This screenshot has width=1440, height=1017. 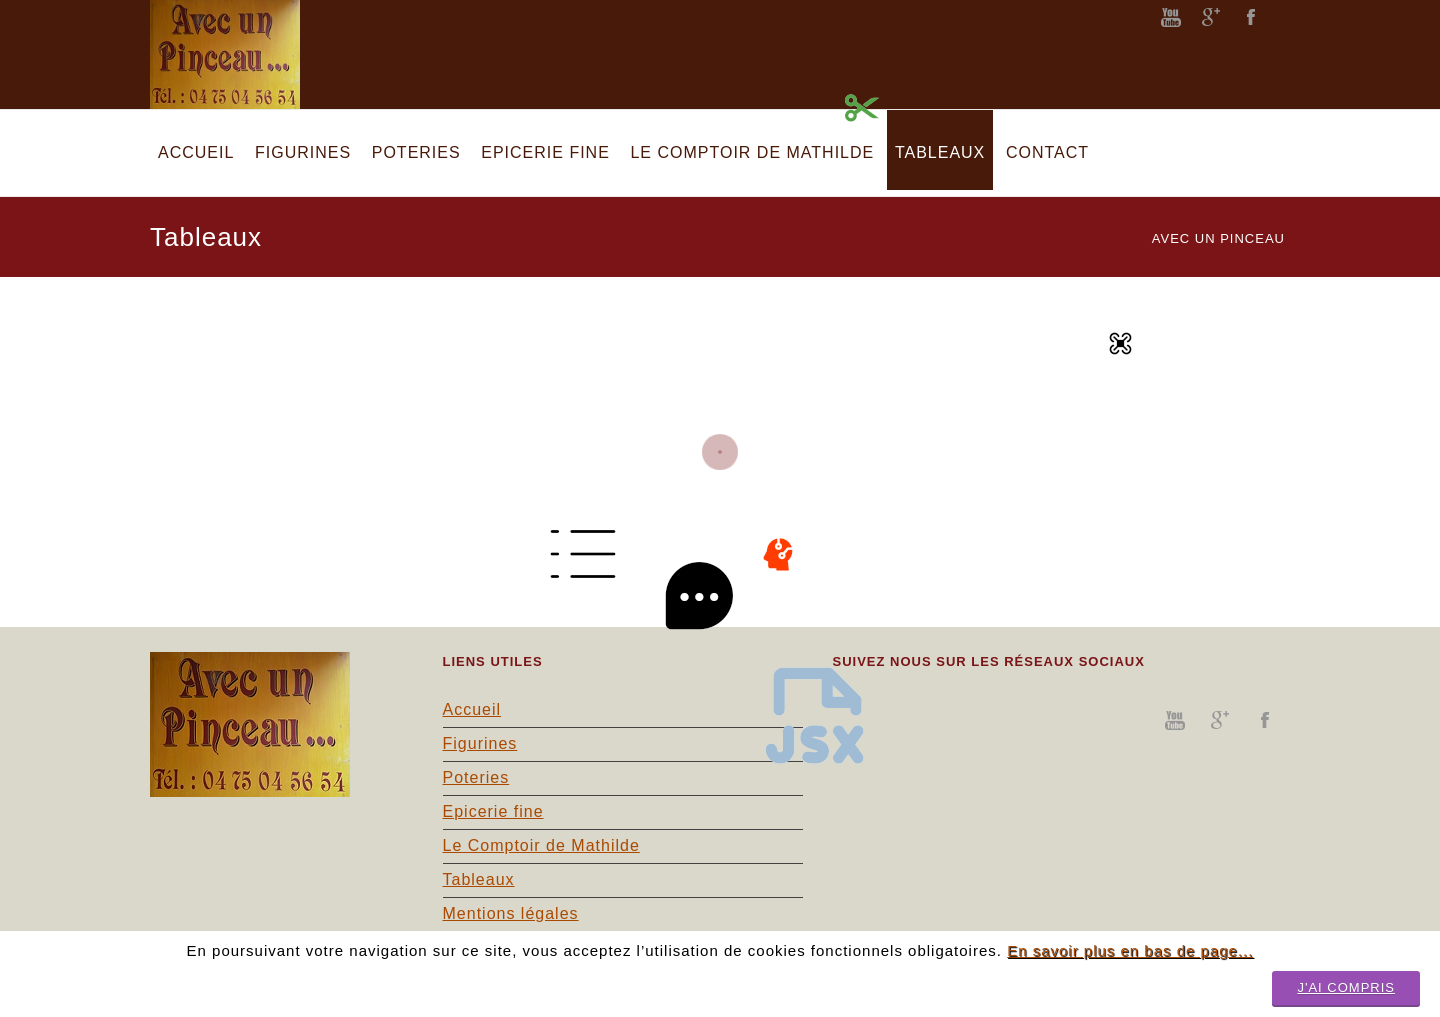 I want to click on view list items, so click(x=583, y=554).